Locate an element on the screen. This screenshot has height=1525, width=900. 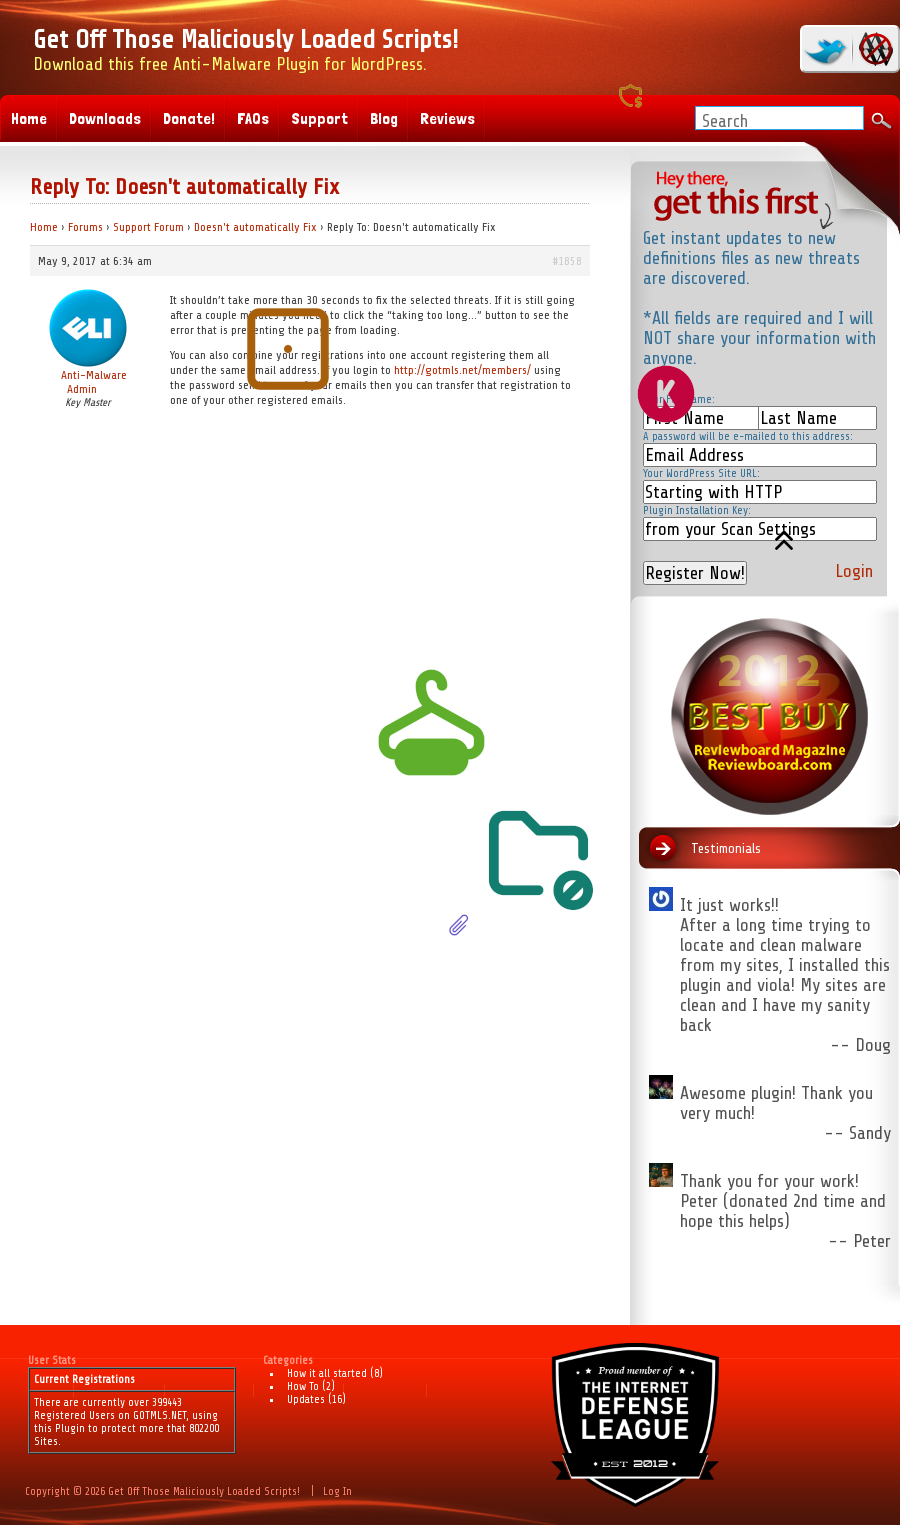
attach a file to your message is located at coordinates (459, 925).